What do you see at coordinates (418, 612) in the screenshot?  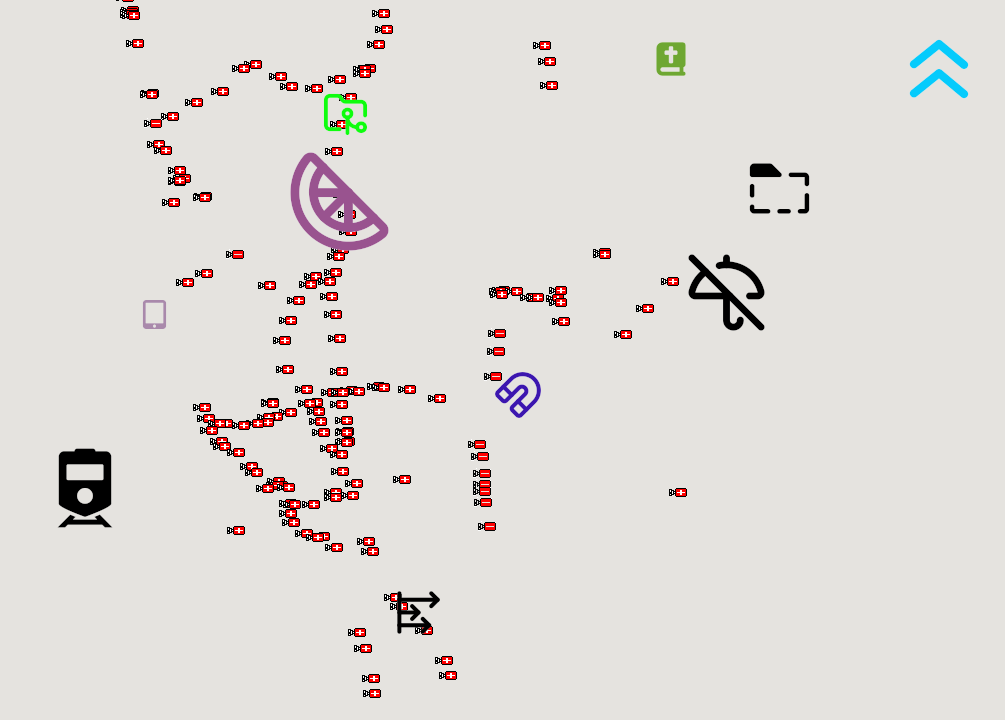 I see `view data flow or process direction` at bounding box center [418, 612].